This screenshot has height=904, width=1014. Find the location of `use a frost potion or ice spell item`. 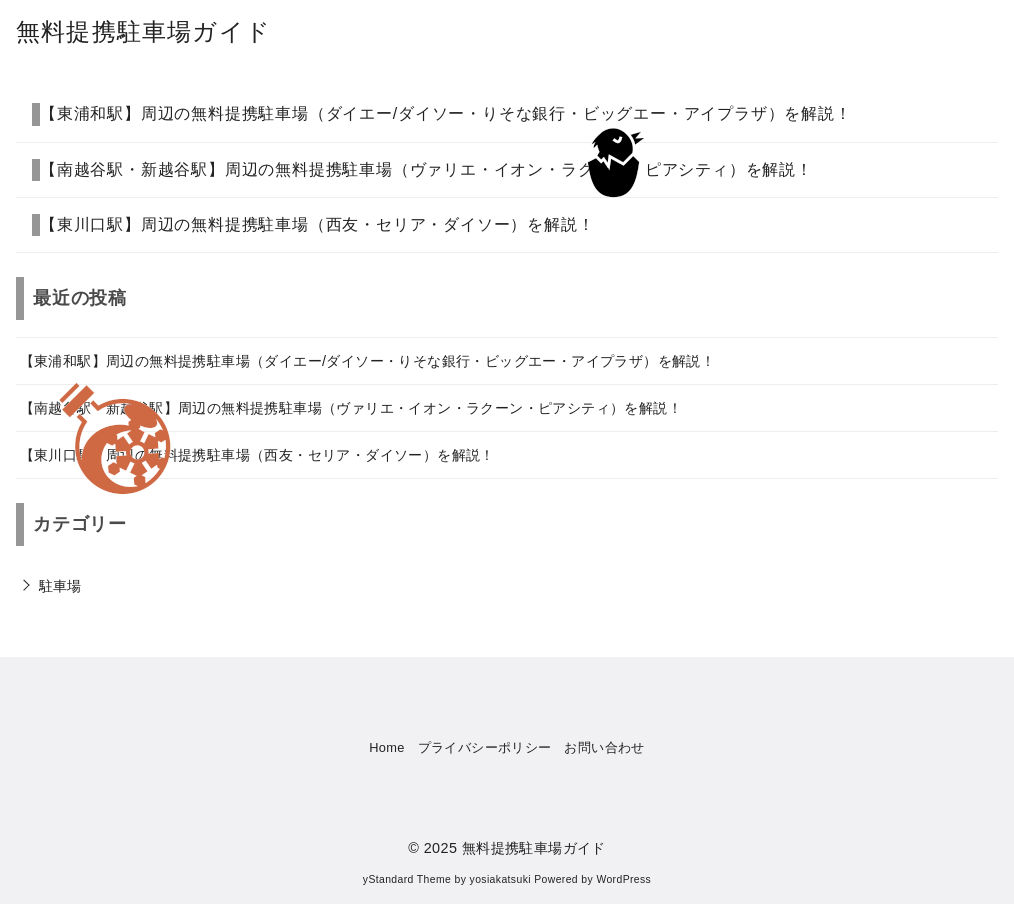

use a frost potion or ice spell item is located at coordinates (114, 437).